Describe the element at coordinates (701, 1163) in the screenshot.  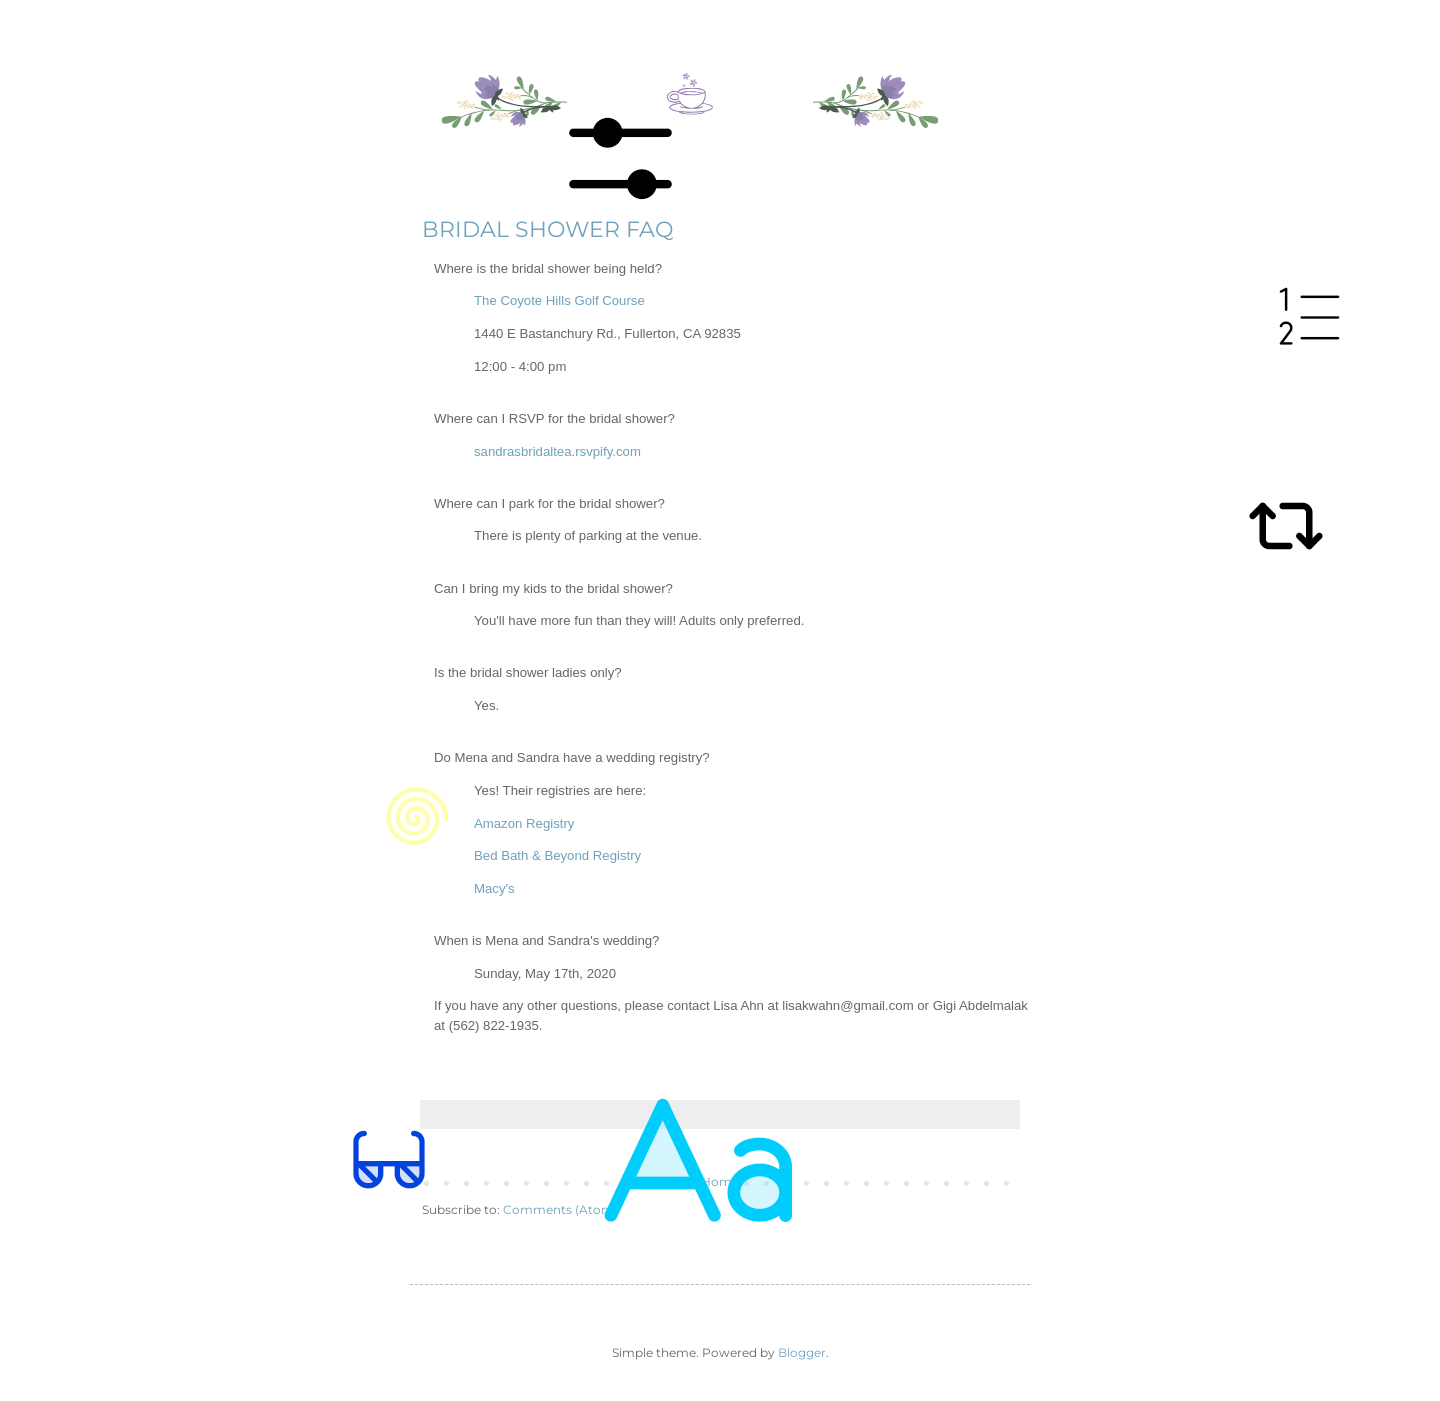
I see `adjust font or text size settings` at that location.